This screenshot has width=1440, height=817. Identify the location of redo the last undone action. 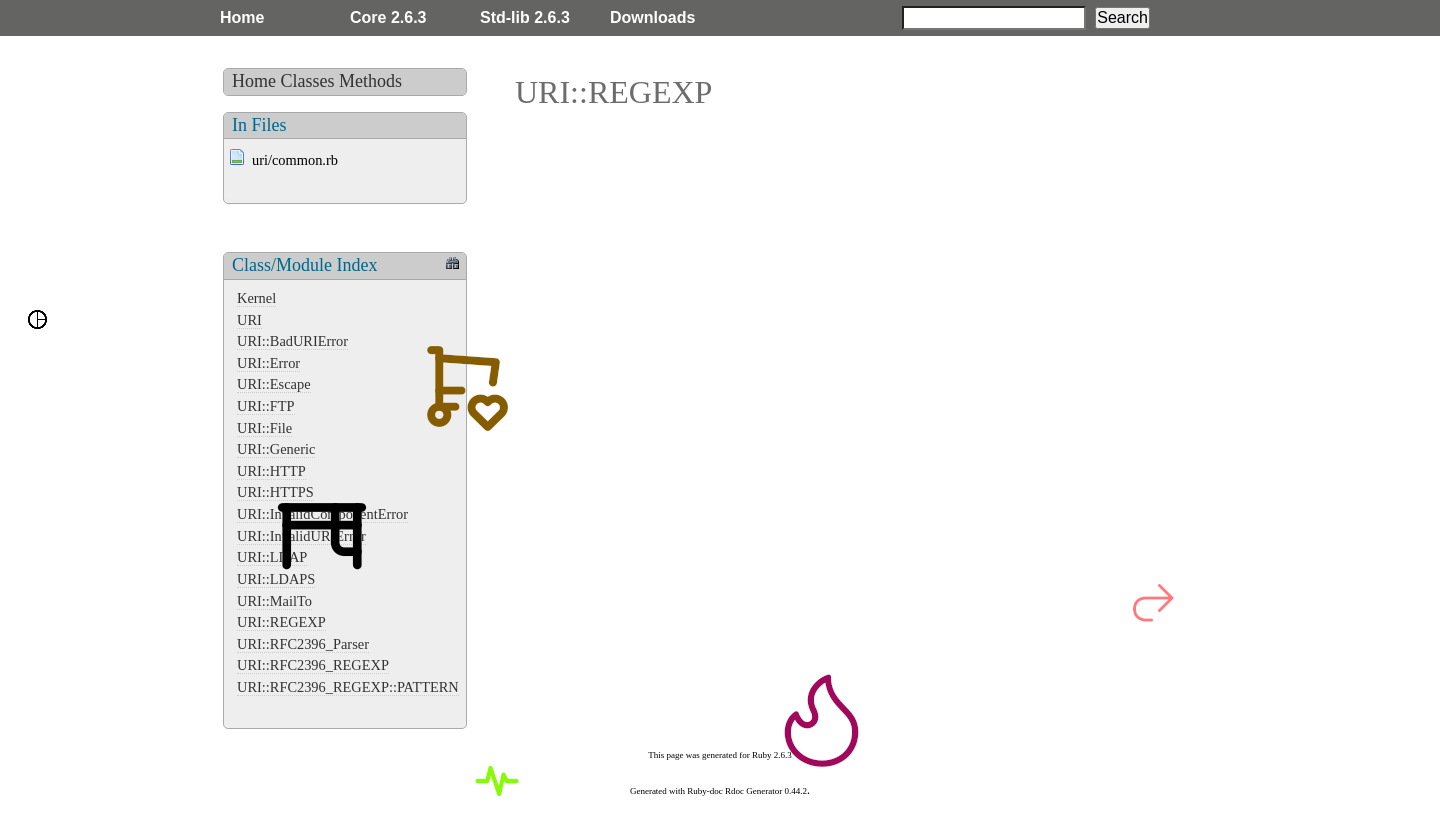
(1153, 604).